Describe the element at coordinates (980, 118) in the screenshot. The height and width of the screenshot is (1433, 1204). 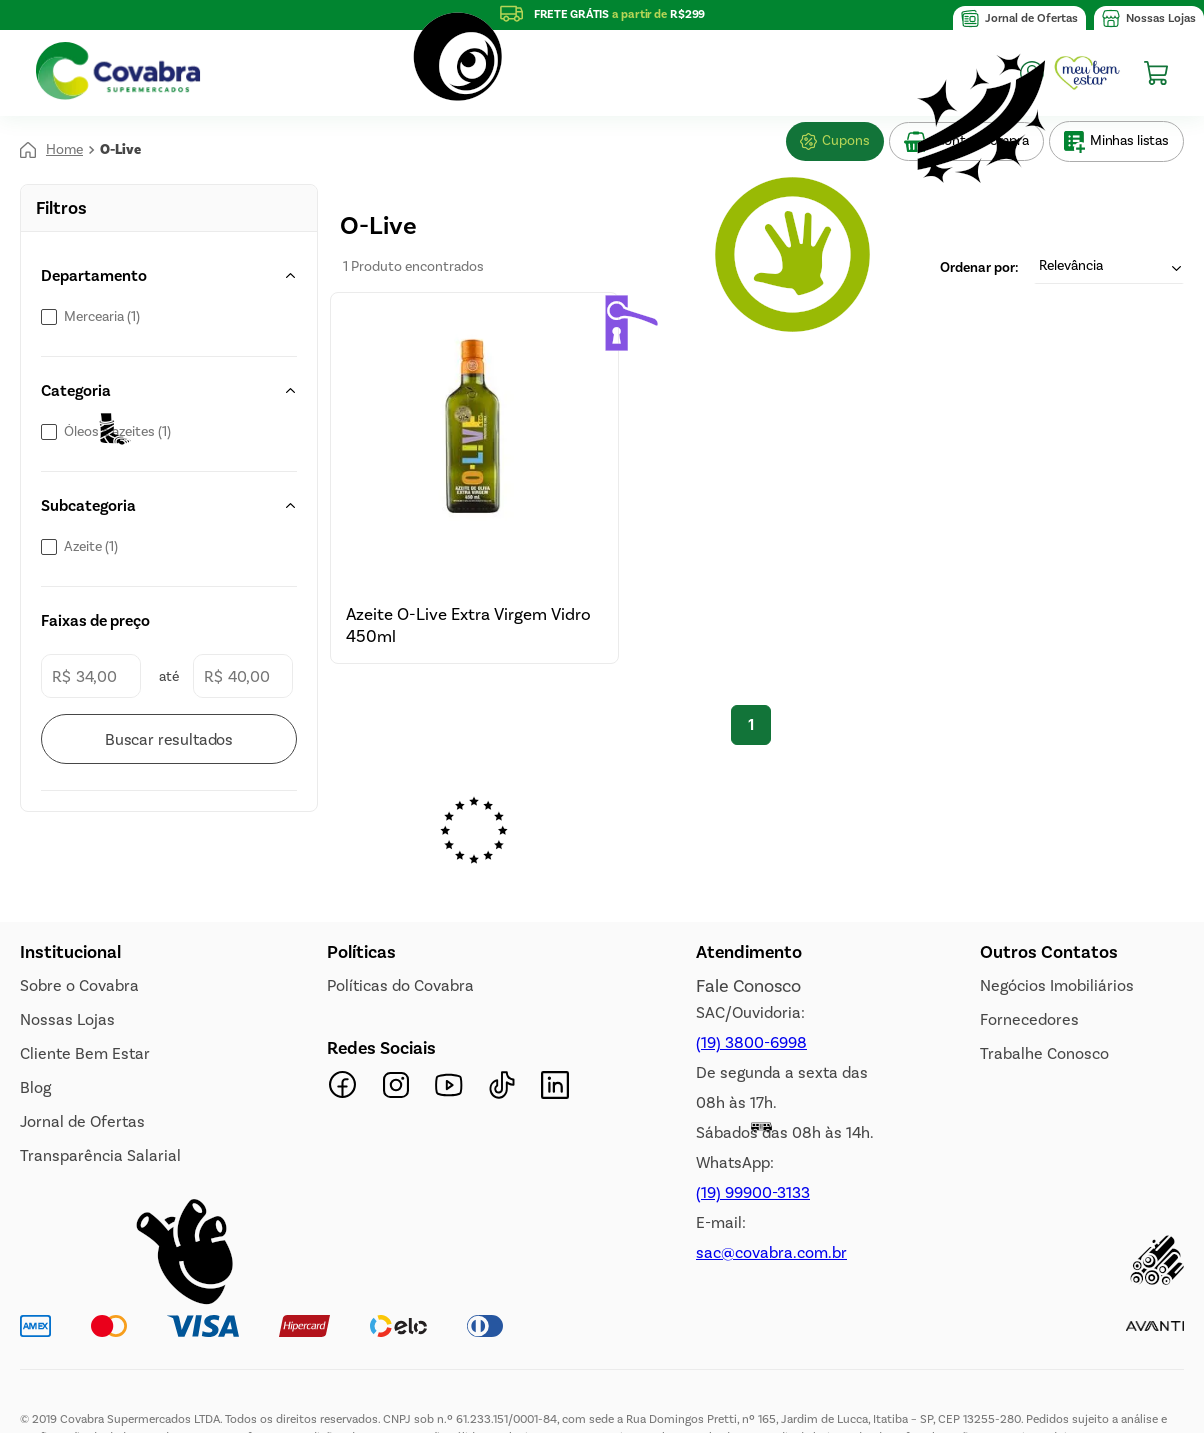
I see `equip or select a magical sword weapon` at that location.